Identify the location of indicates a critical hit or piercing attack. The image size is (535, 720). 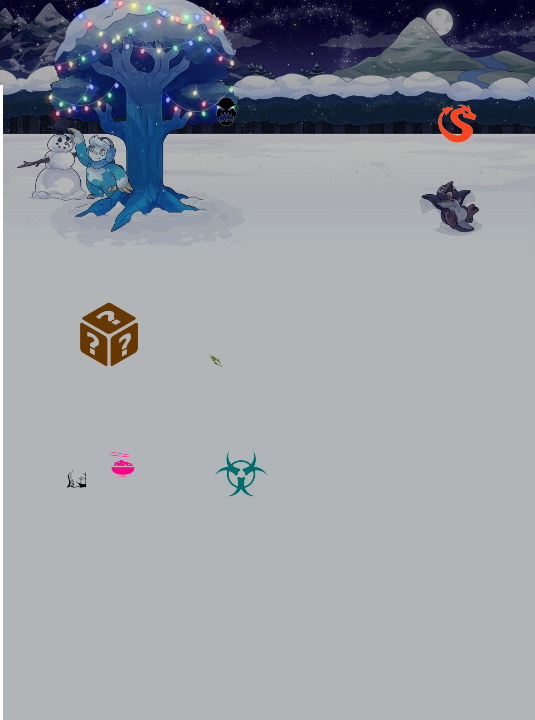
(215, 360).